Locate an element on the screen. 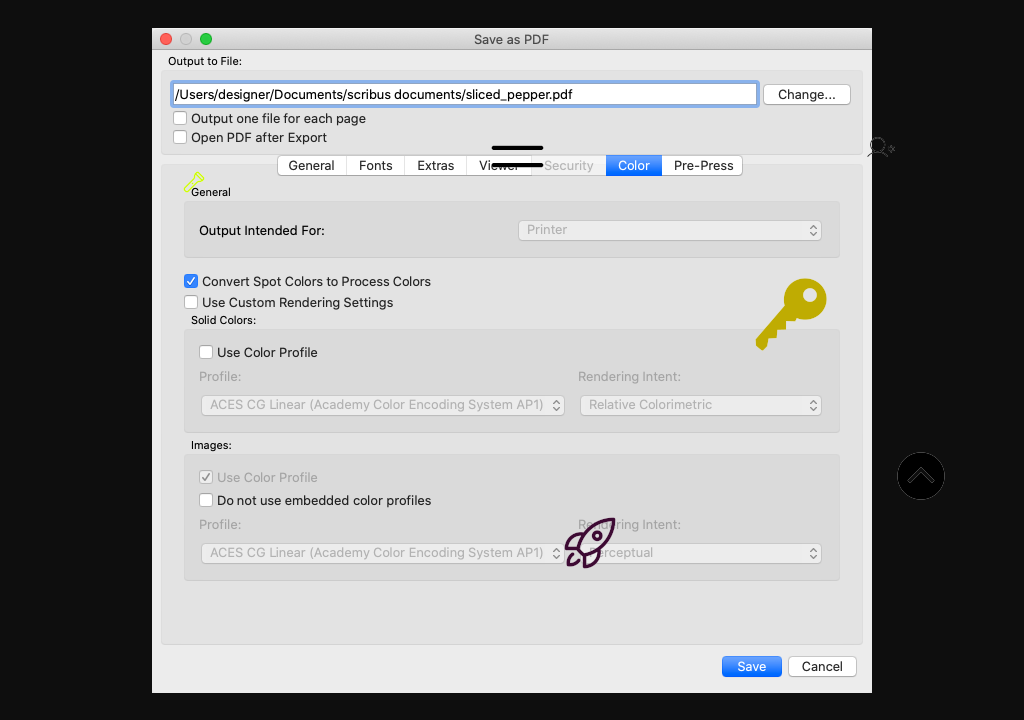 This screenshot has height=720, width=1024. indicates equal value or comparison is located at coordinates (517, 156).